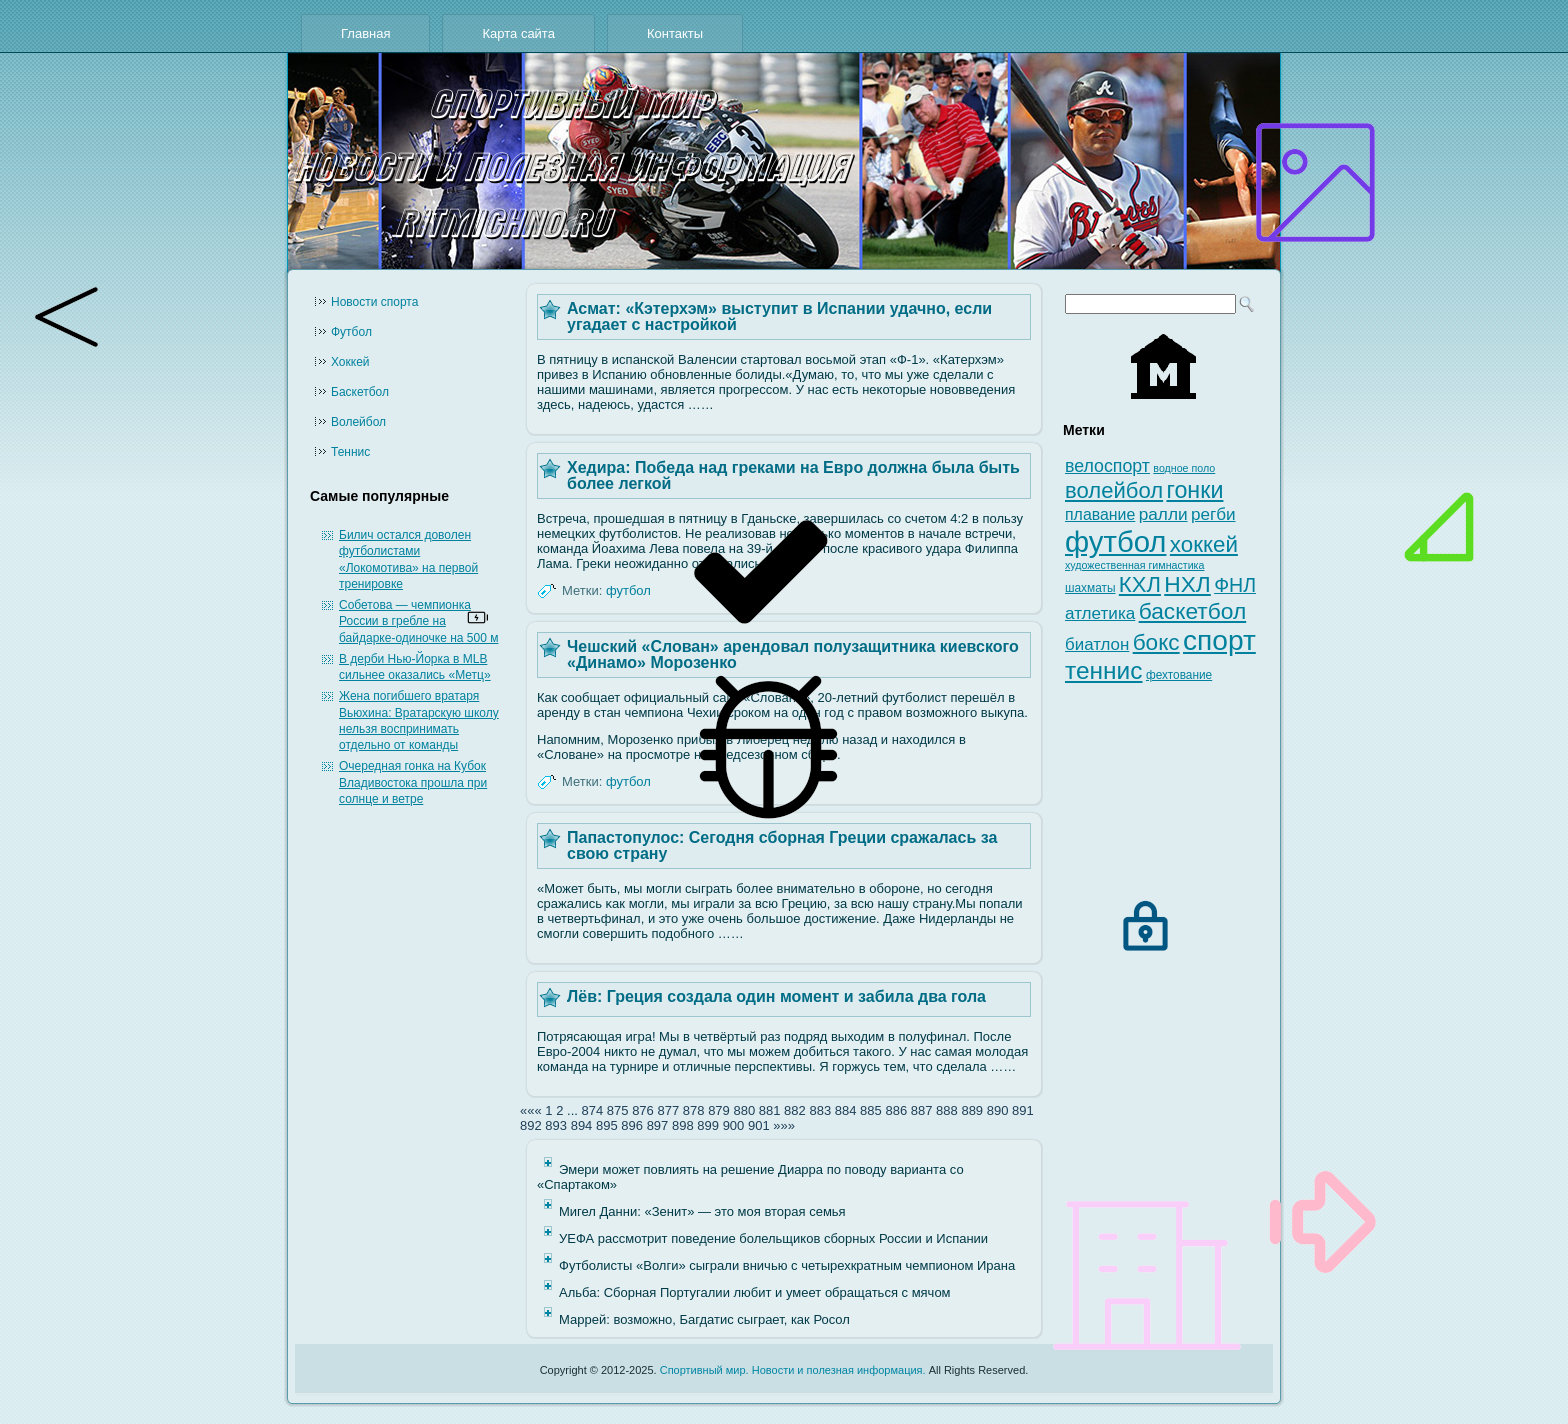  Describe the element at coordinates (1140, 1275) in the screenshot. I see `view office or workplace location` at that location.